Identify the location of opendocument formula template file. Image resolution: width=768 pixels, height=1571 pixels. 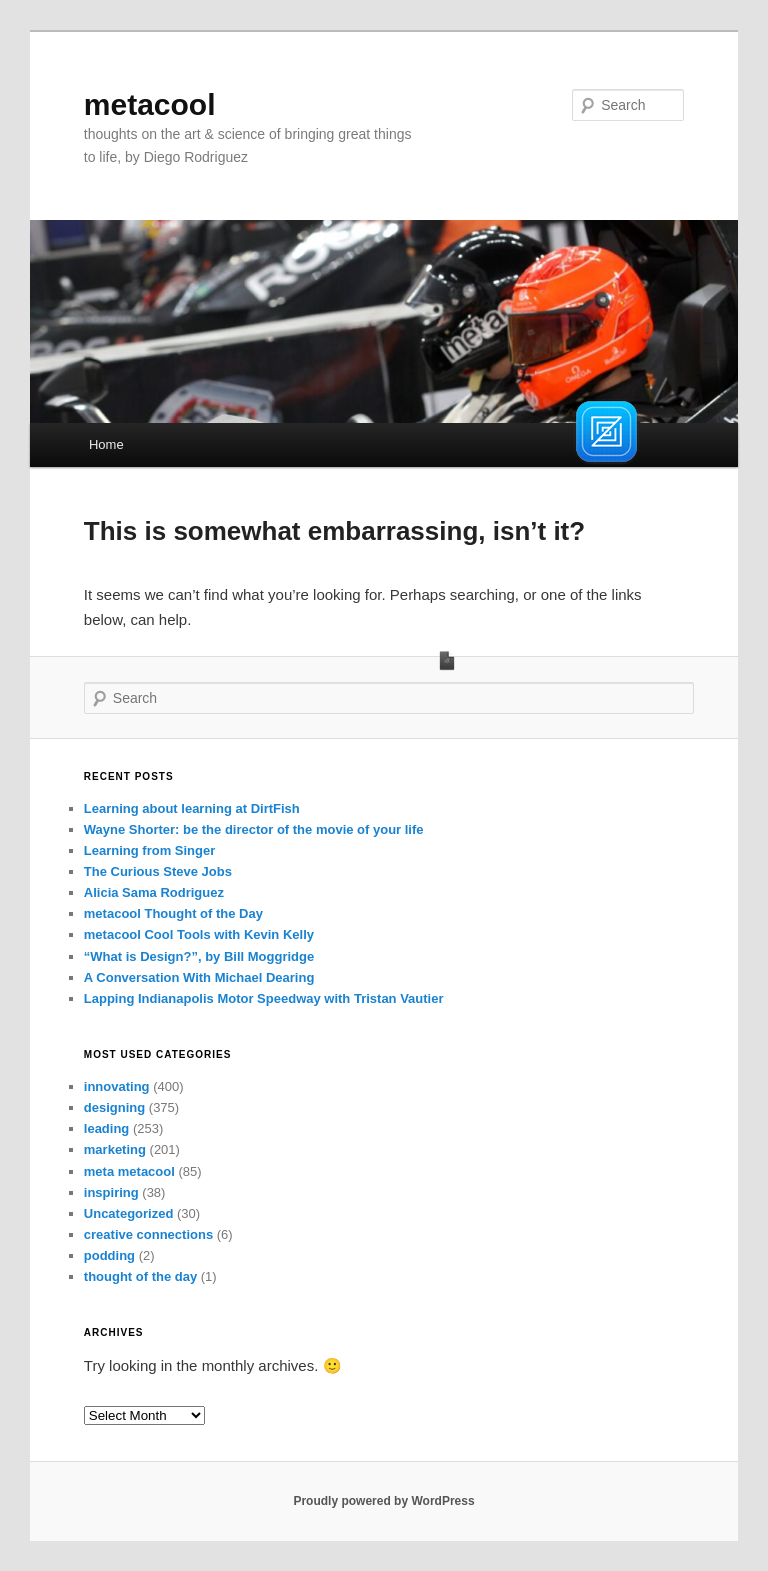
(447, 661).